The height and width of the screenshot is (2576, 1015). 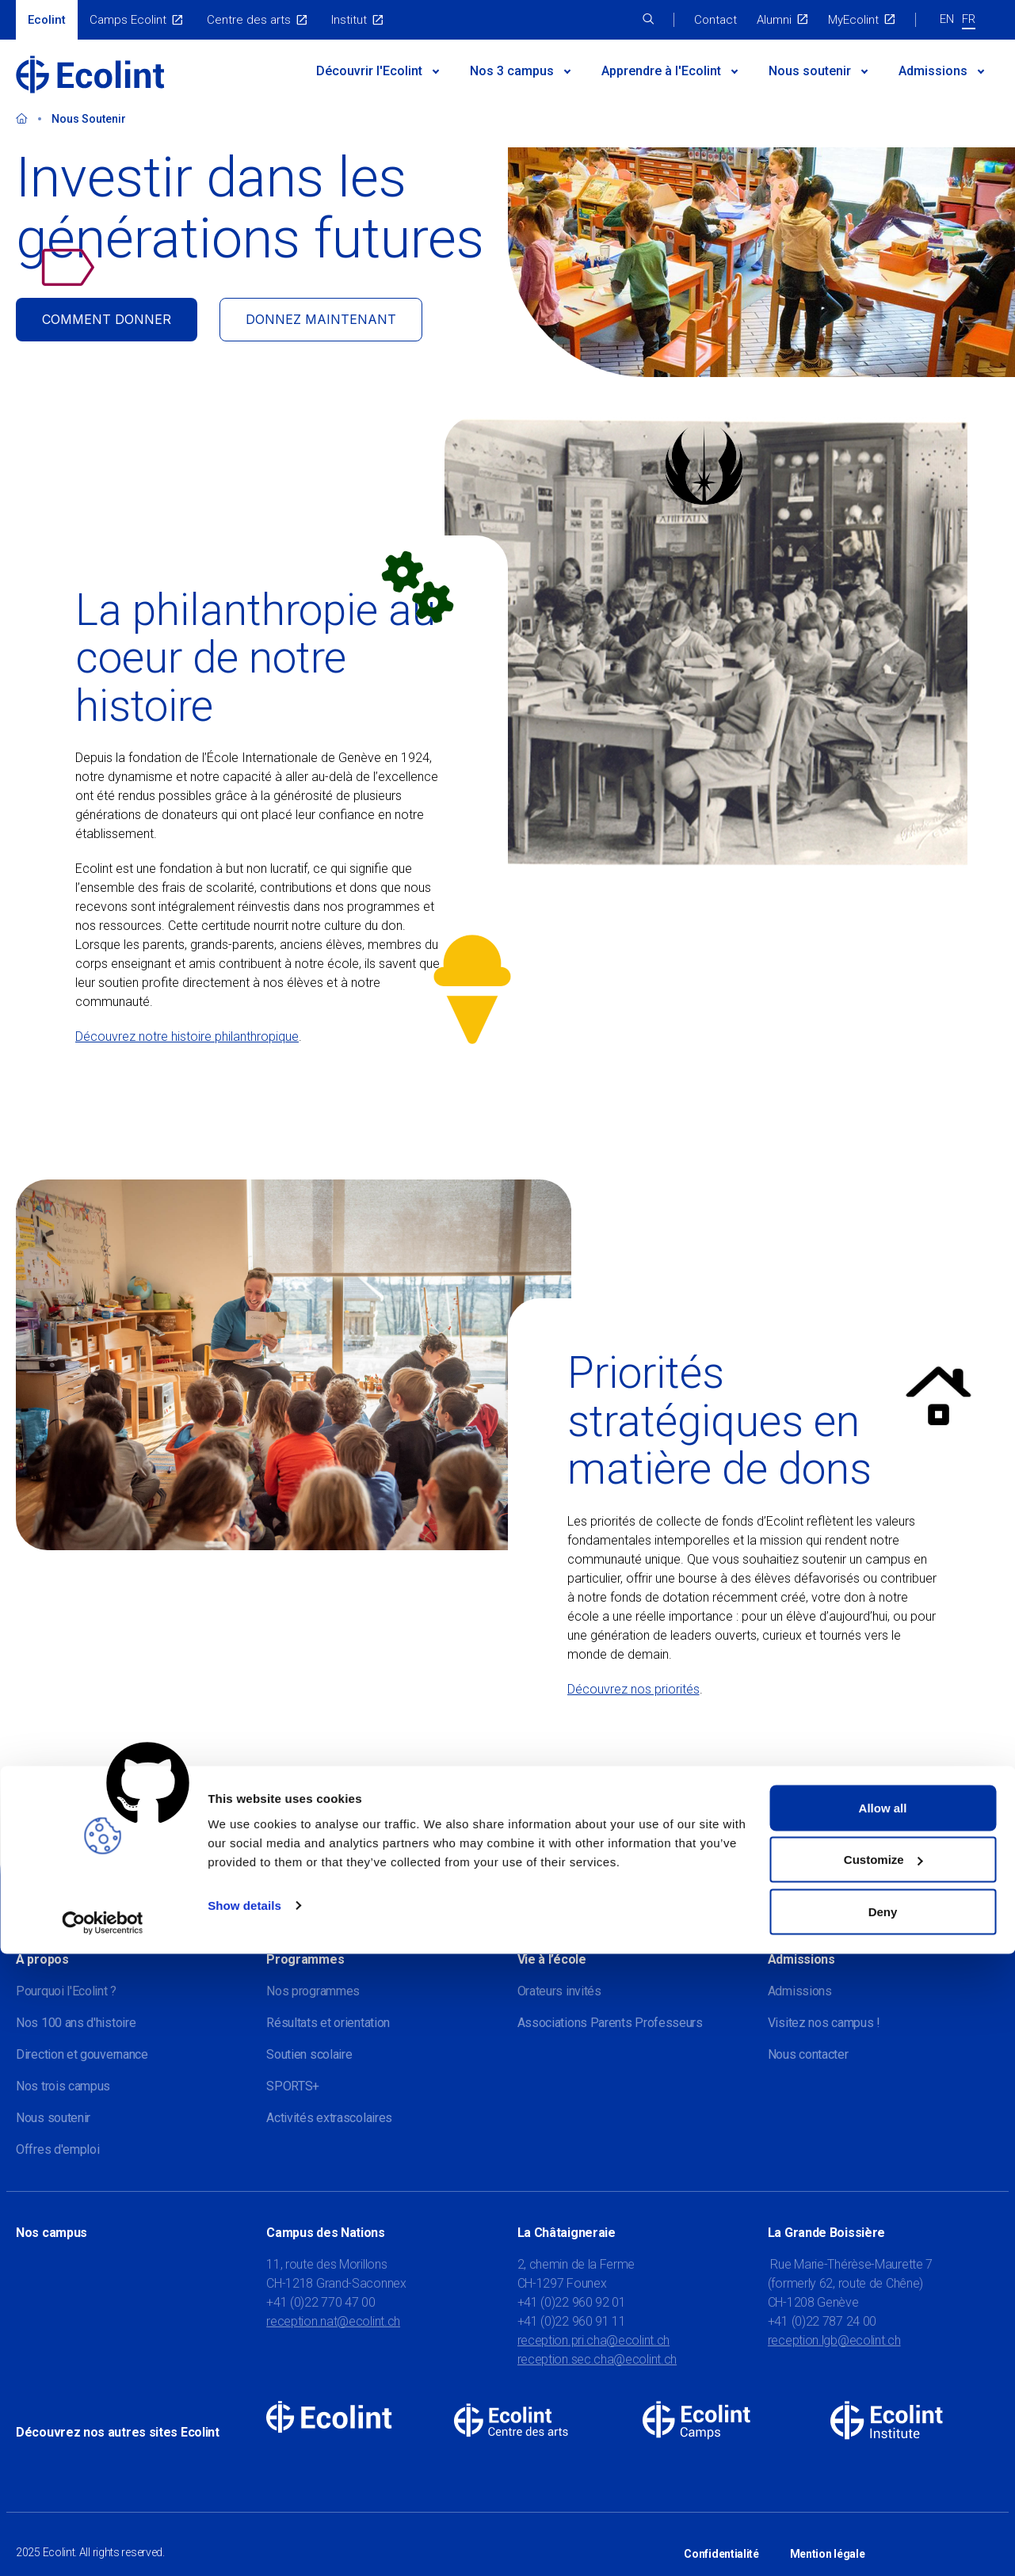 I want to click on access home or housing settings, so click(x=938, y=1397).